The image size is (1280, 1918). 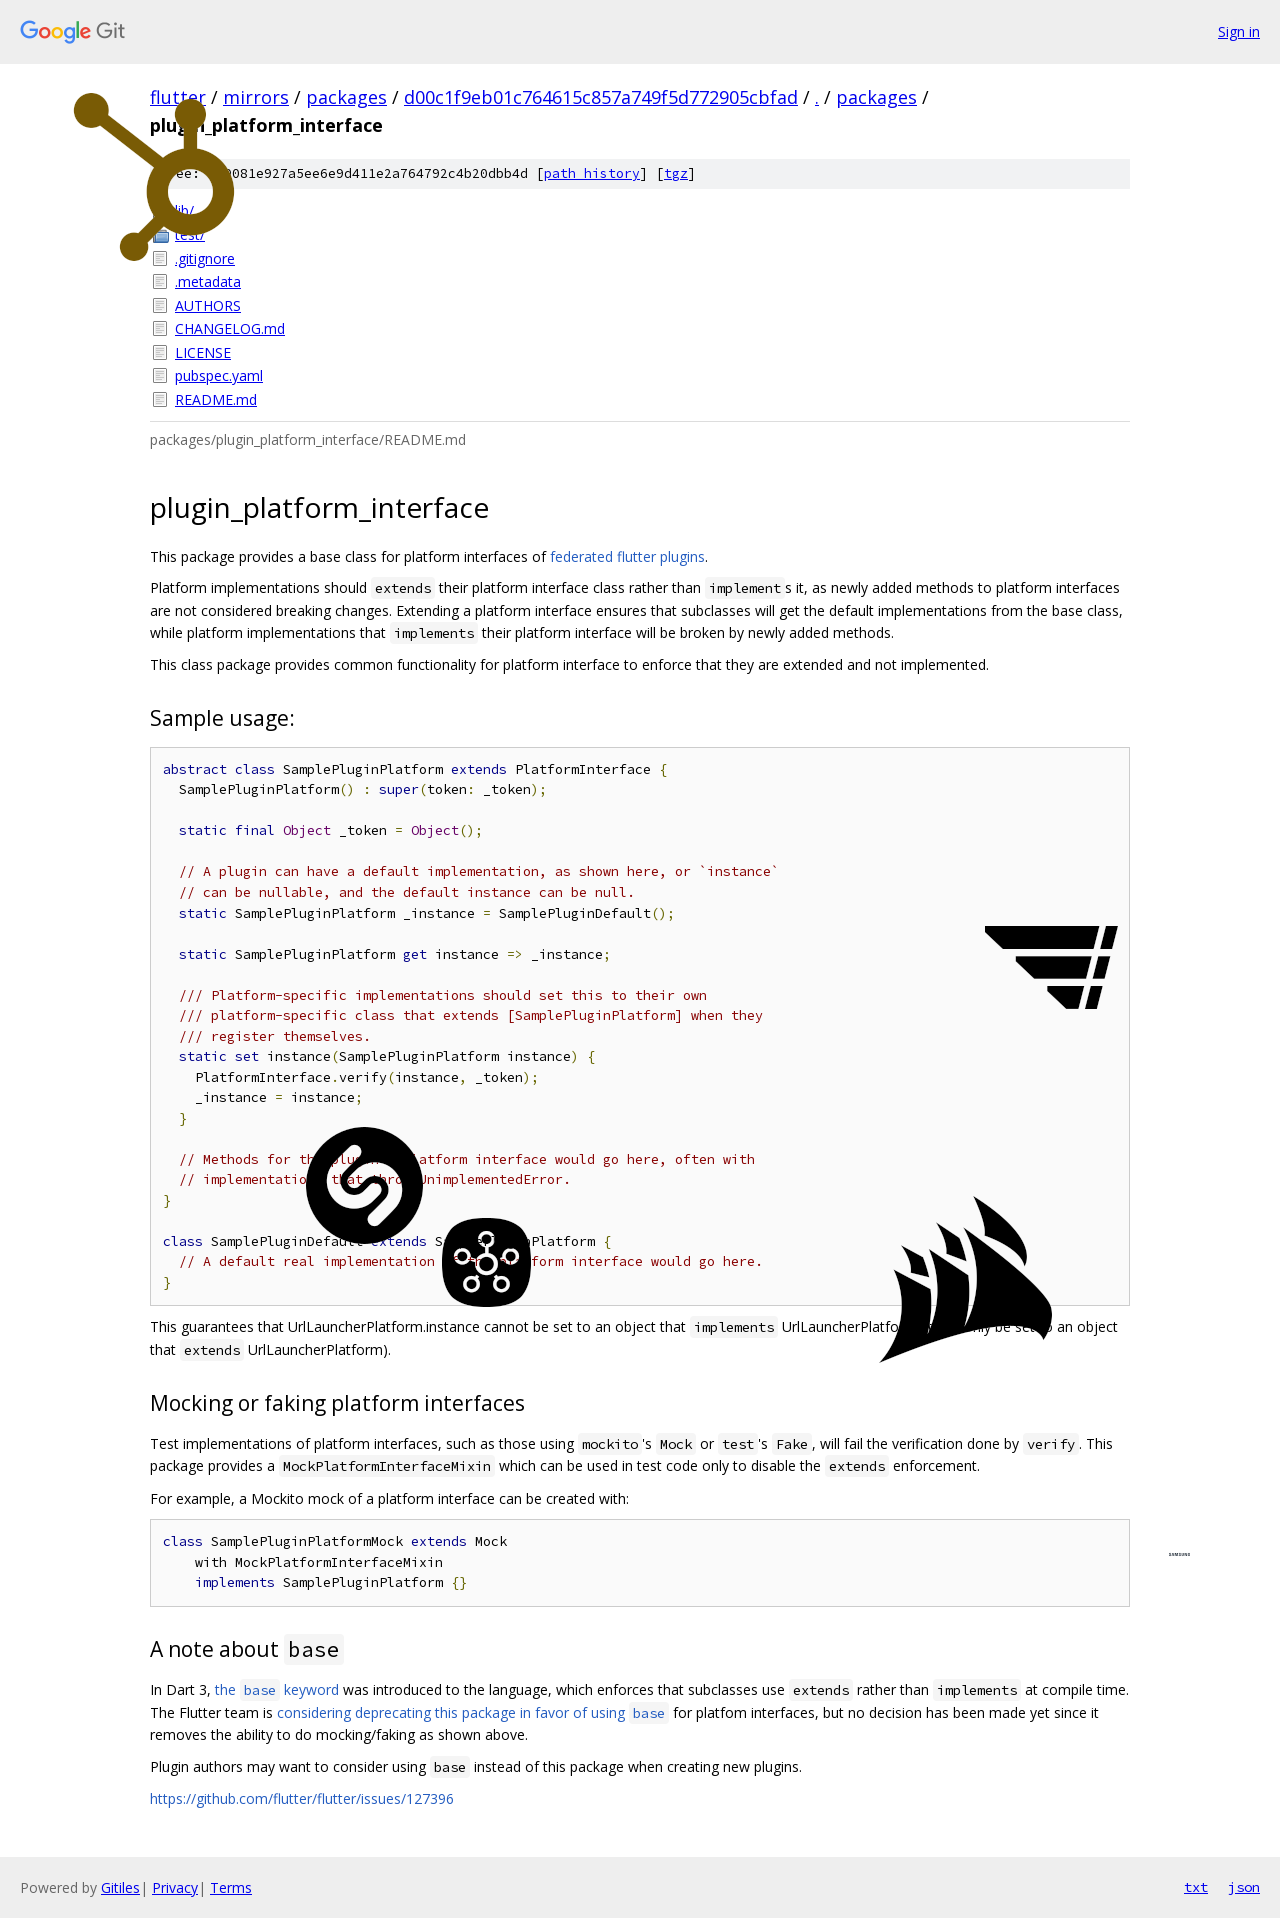 I want to click on Samsung brand logo, so click(x=1179, y=1554).